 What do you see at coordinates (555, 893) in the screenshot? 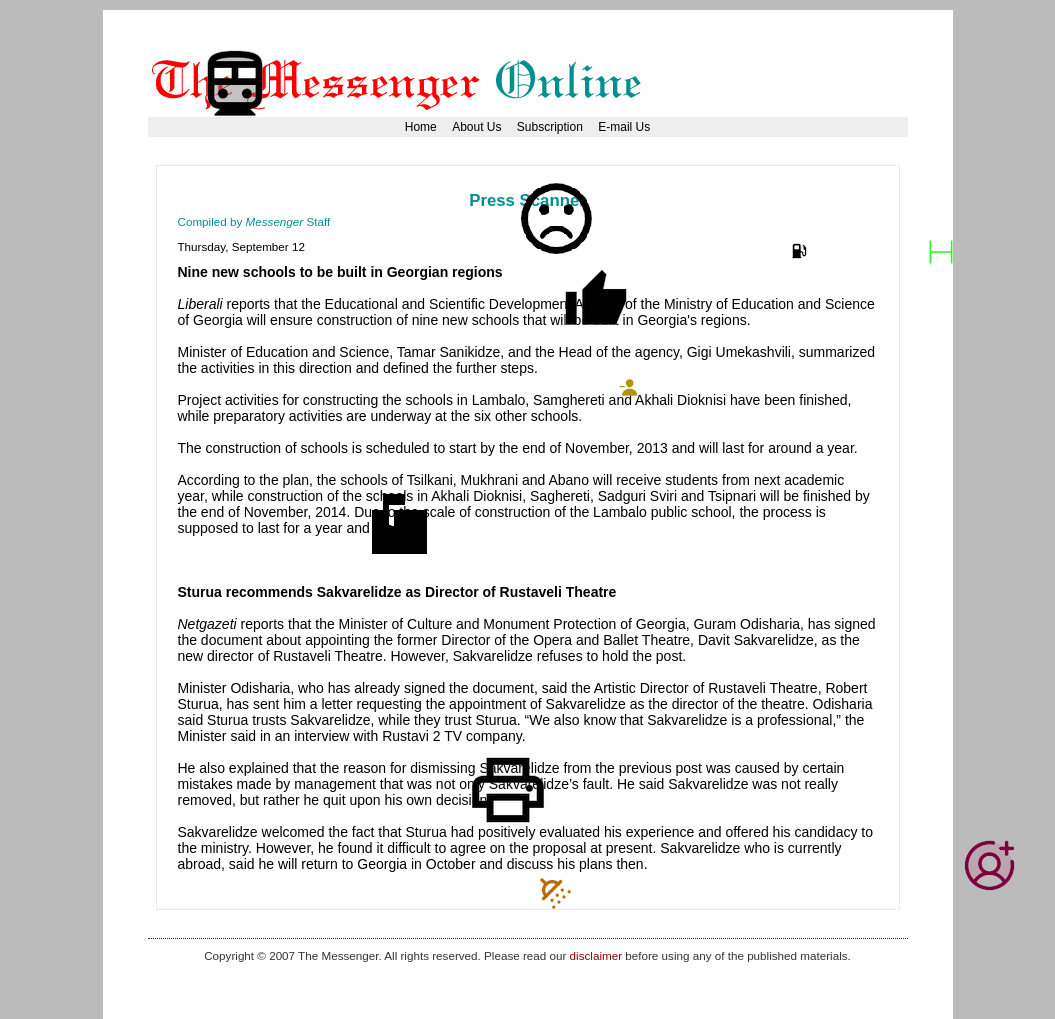
I see `shower or bathroom amenity indicator` at bounding box center [555, 893].